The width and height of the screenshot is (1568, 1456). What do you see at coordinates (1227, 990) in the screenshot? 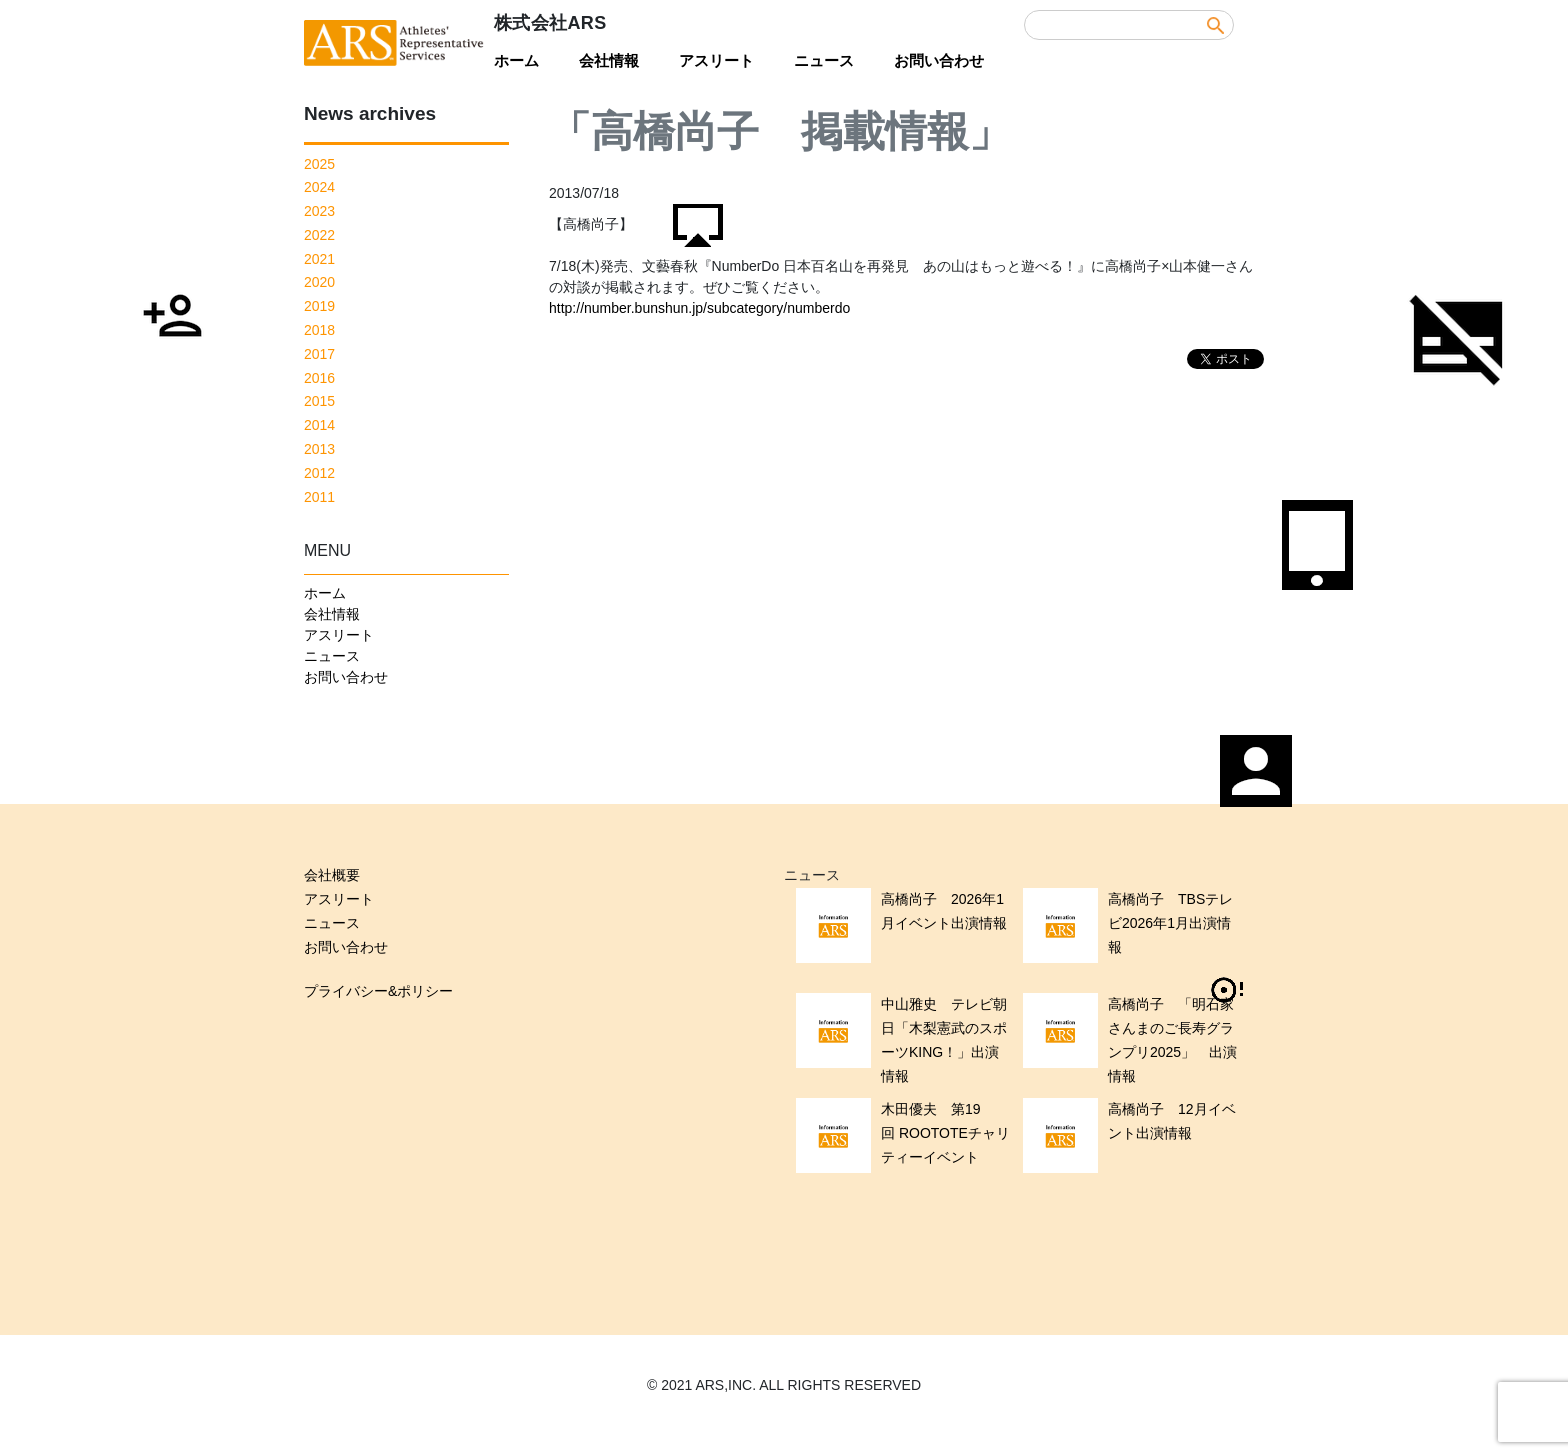
I see `indicates storage disc is full` at bounding box center [1227, 990].